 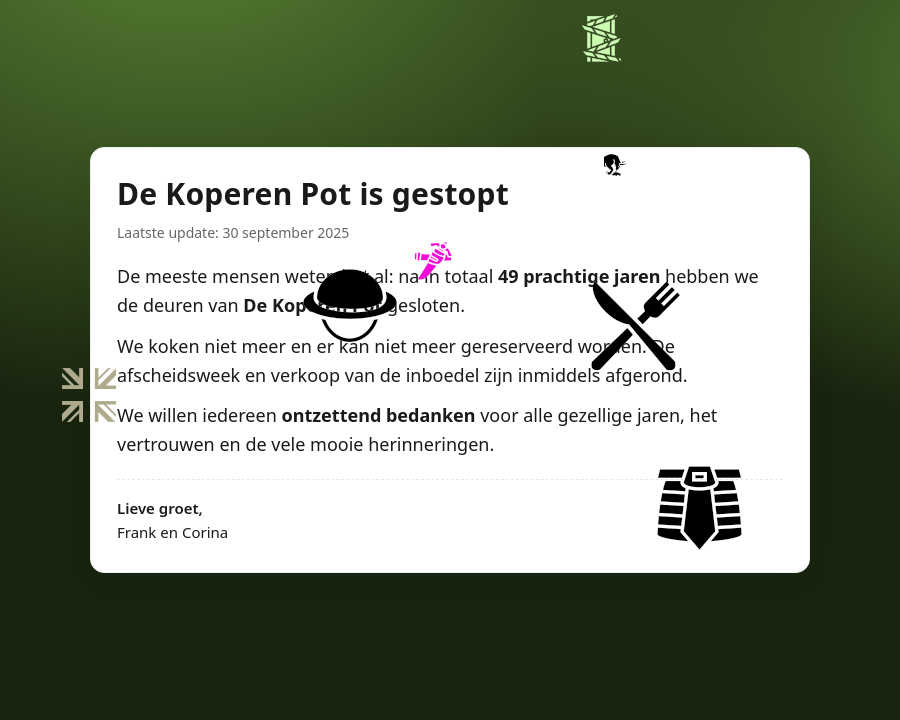 What do you see at coordinates (601, 38) in the screenshot?
I see `indicates a restricted or off-limits area` at bounding box center [601, 38].